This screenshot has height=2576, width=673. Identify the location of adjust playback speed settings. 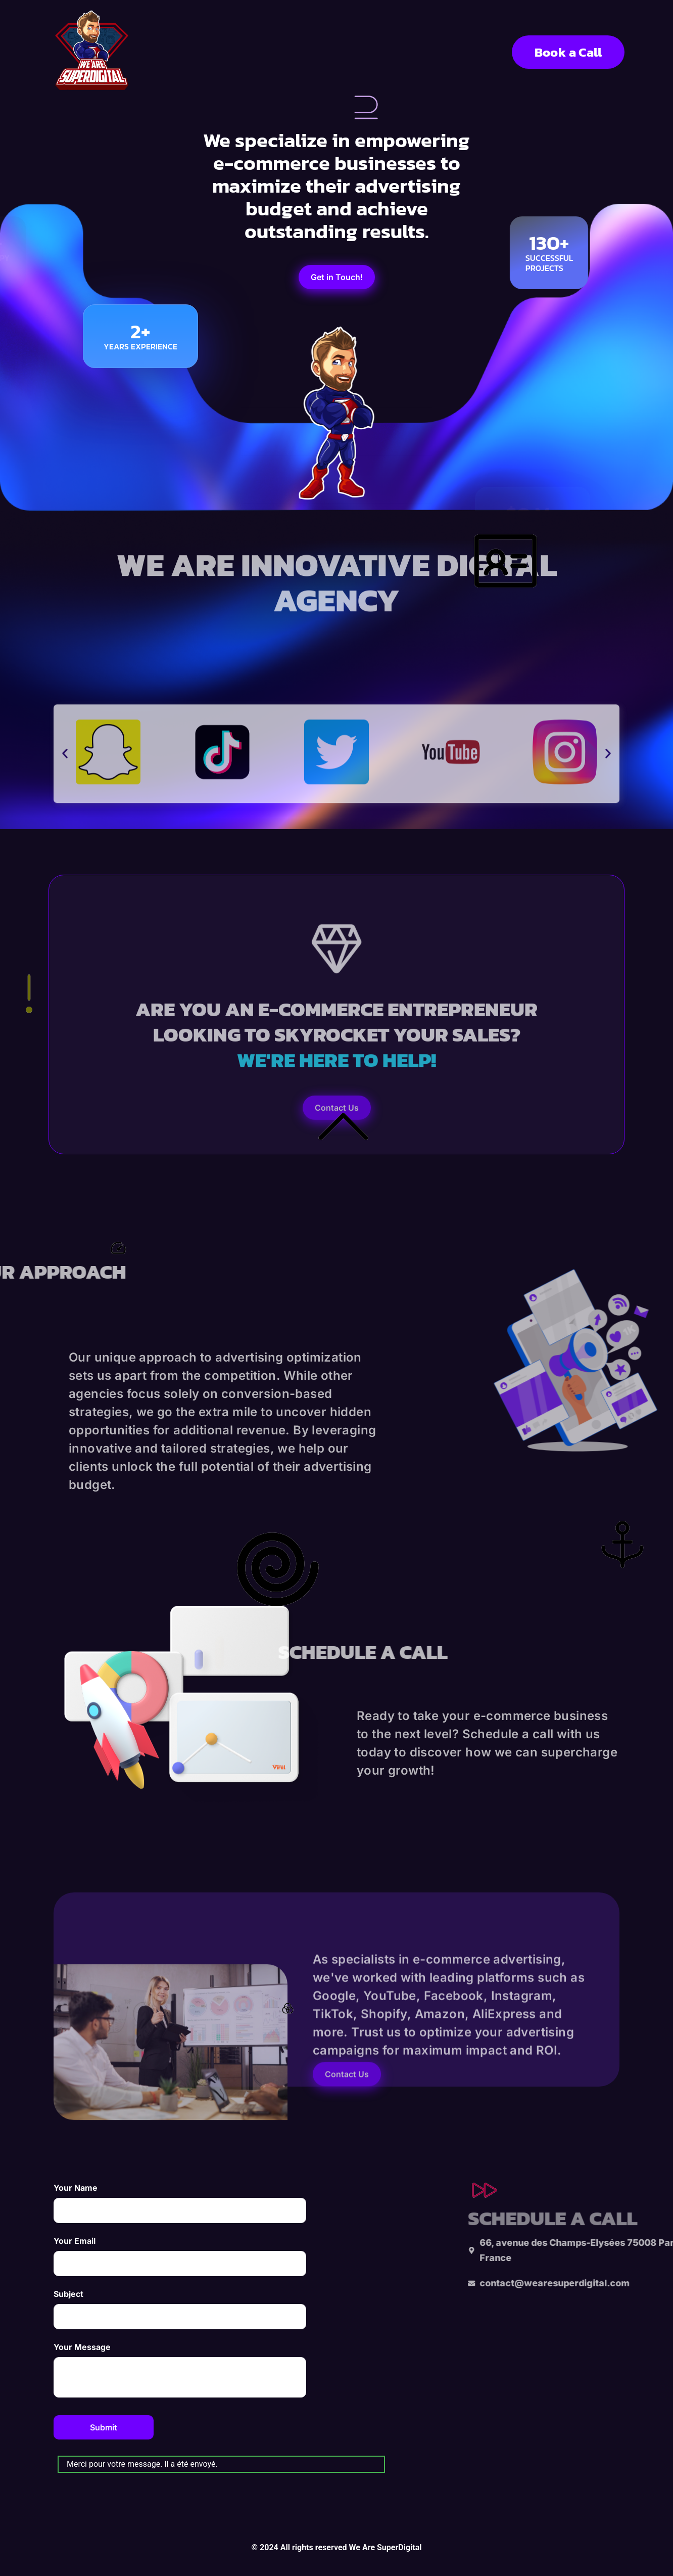
(118, 1248).